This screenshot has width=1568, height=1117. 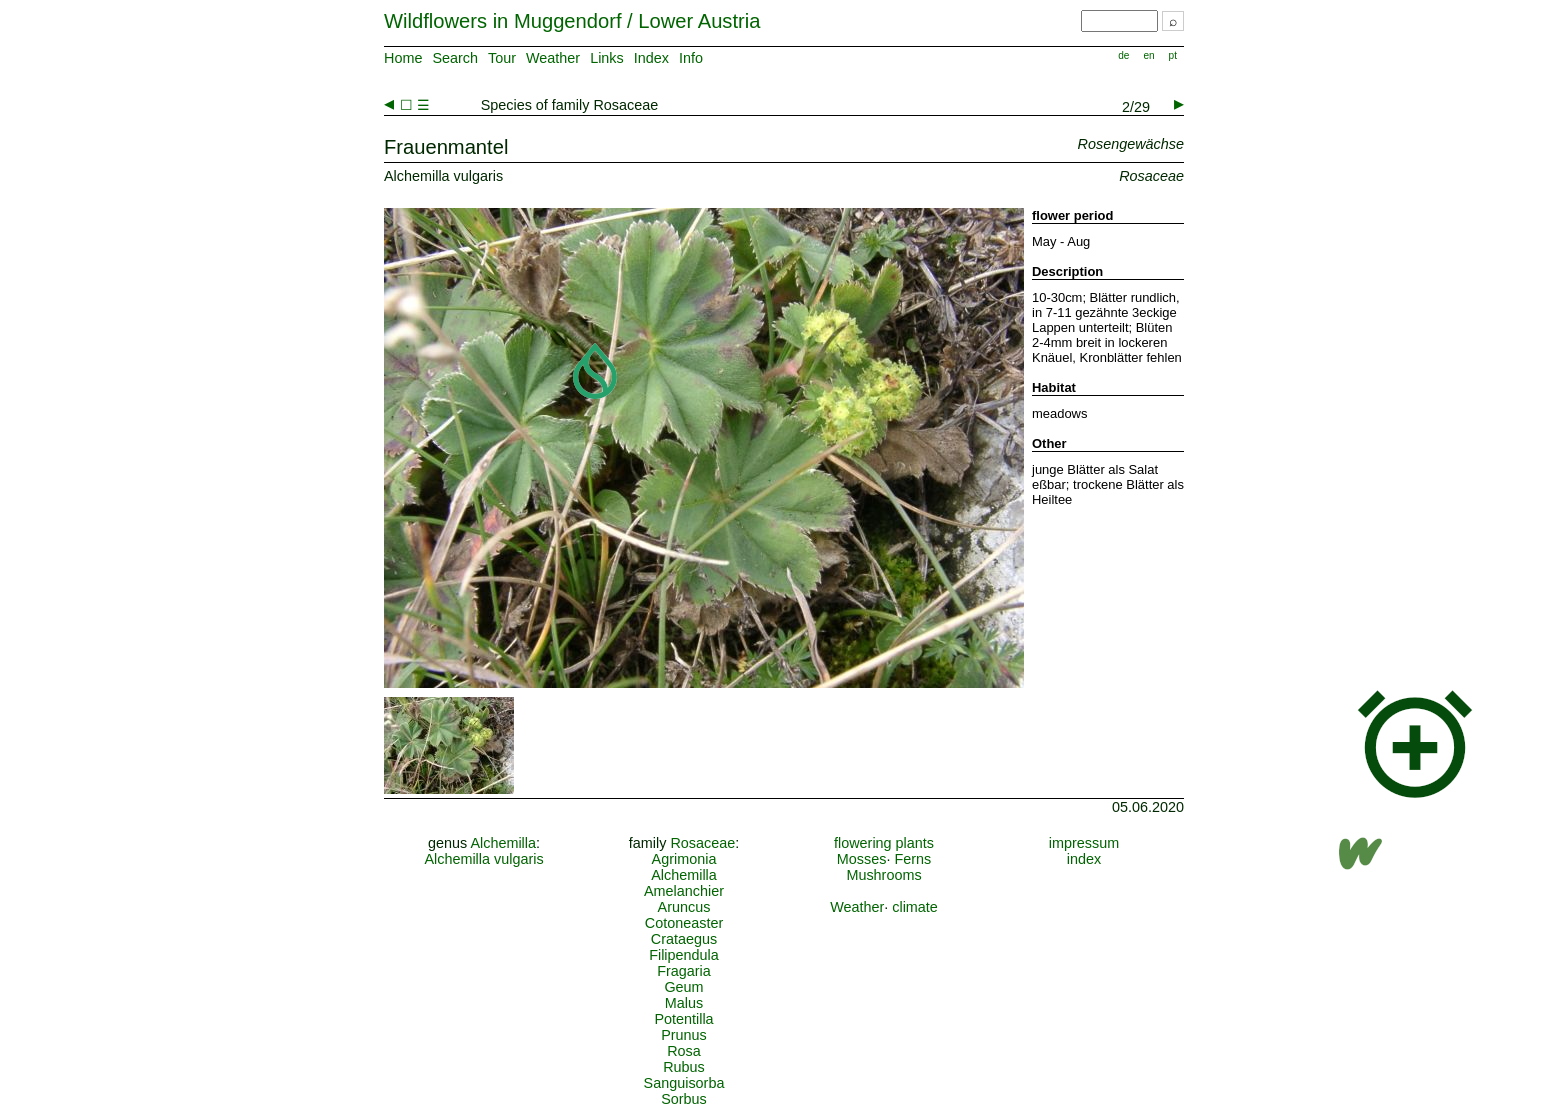 I want to click on Sui blockchain logo, so click(x=595, y=371).